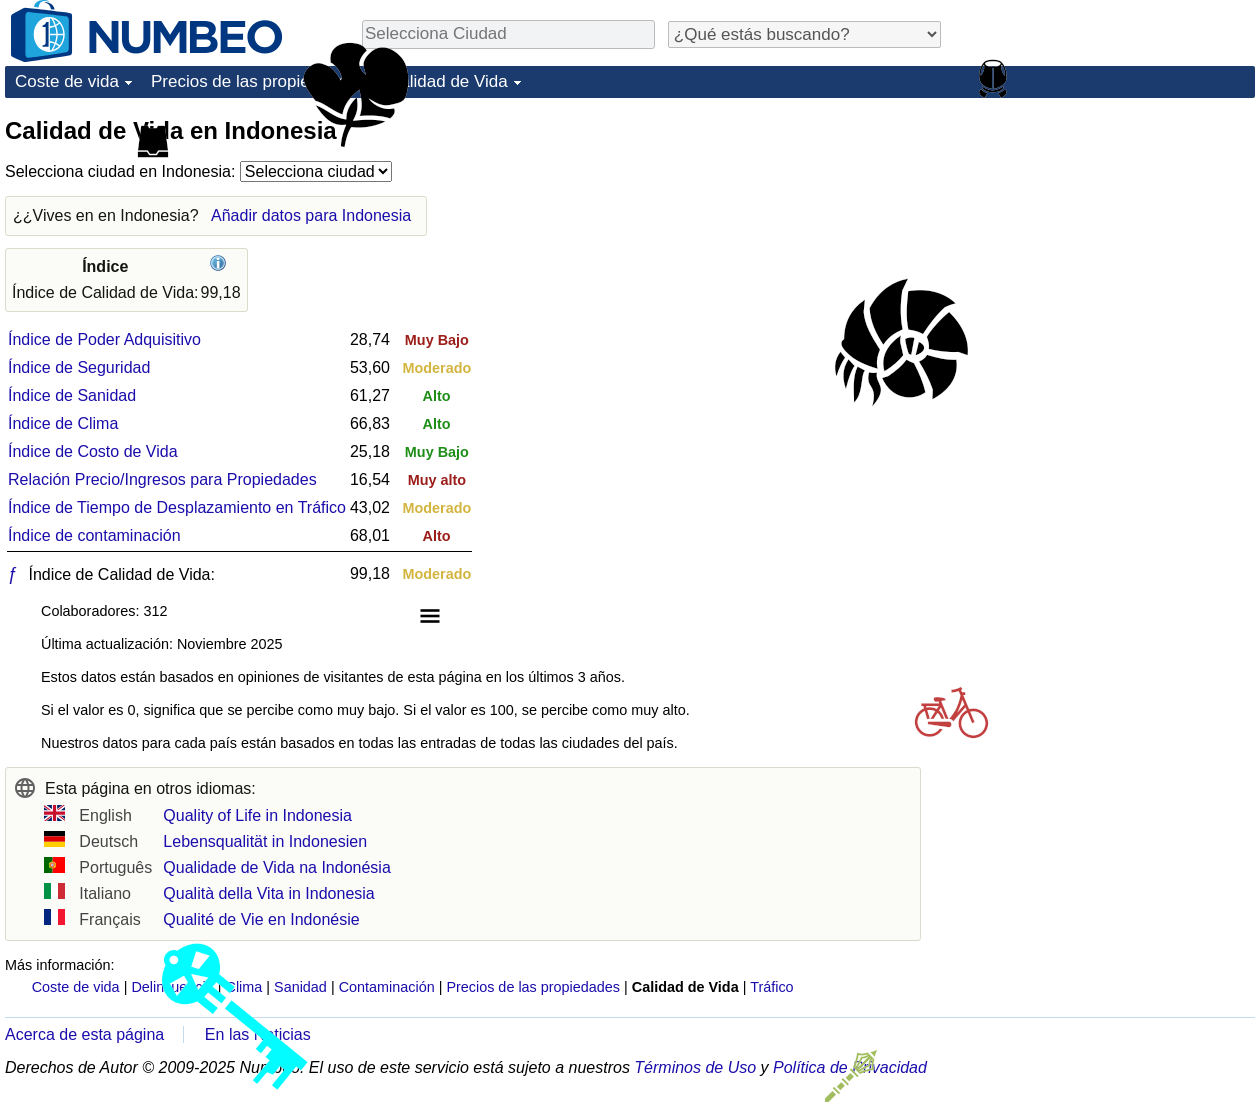  I want to click on select bicycle as transportation mode, so click(951, 712).